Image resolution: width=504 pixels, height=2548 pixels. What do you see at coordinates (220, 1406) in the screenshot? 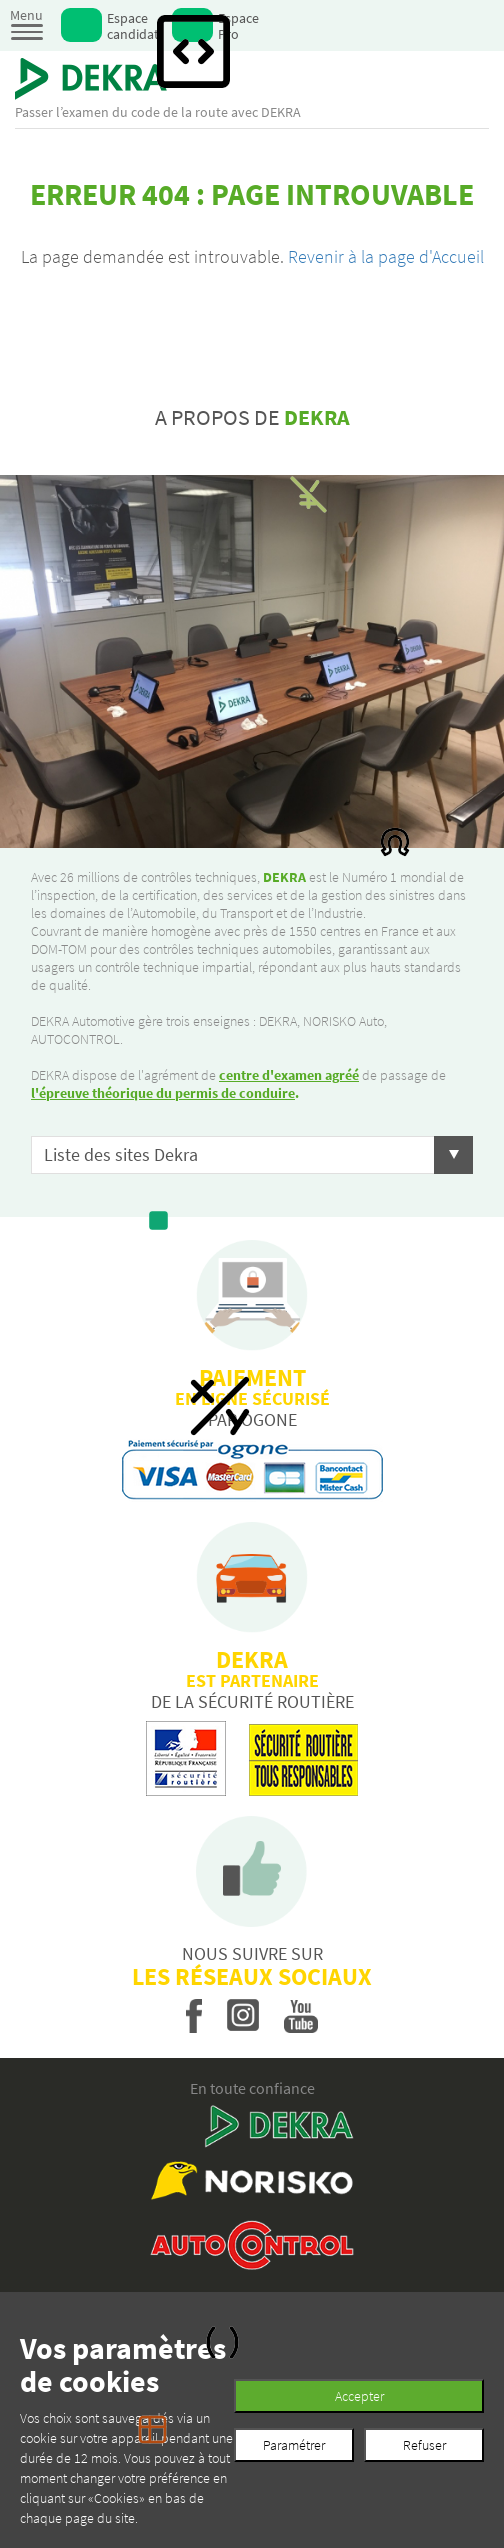
I see `perform division calculation` at bounding box center [220, 1406].